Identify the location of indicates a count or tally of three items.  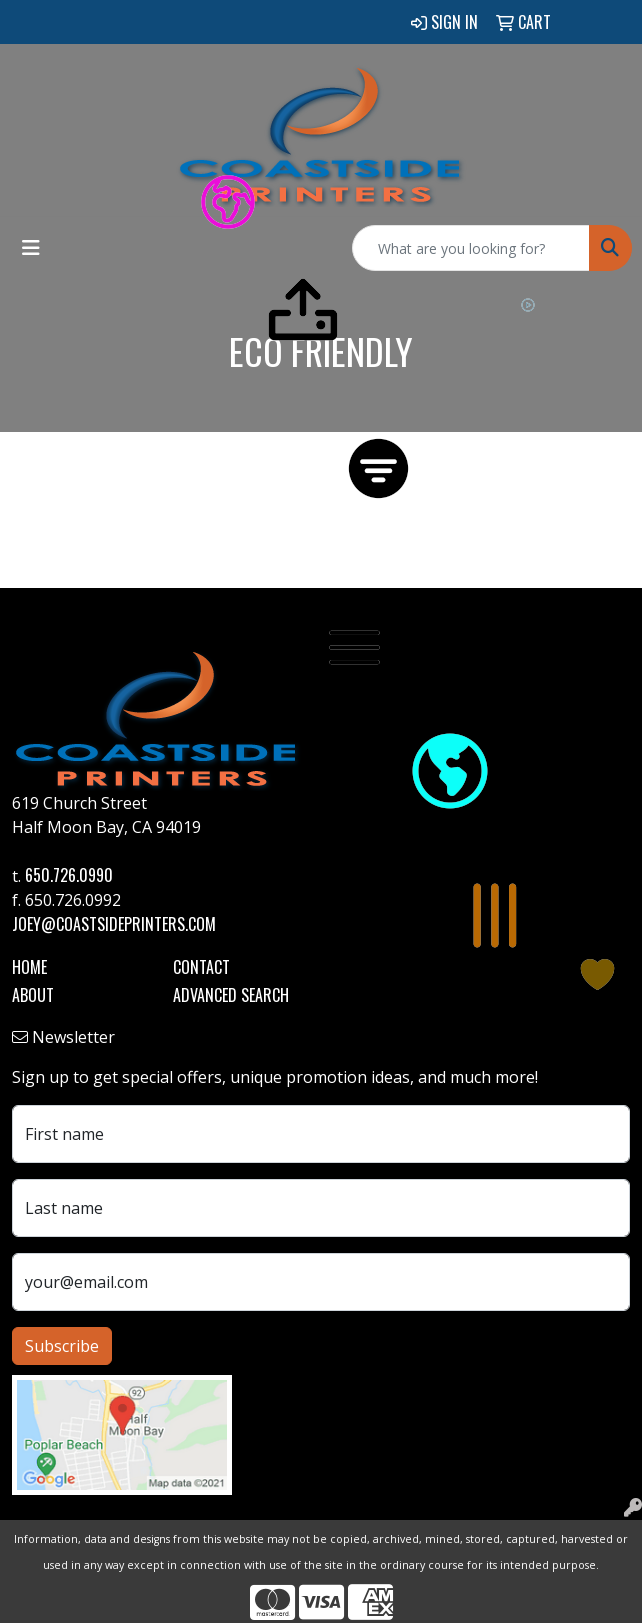
(505, 915).